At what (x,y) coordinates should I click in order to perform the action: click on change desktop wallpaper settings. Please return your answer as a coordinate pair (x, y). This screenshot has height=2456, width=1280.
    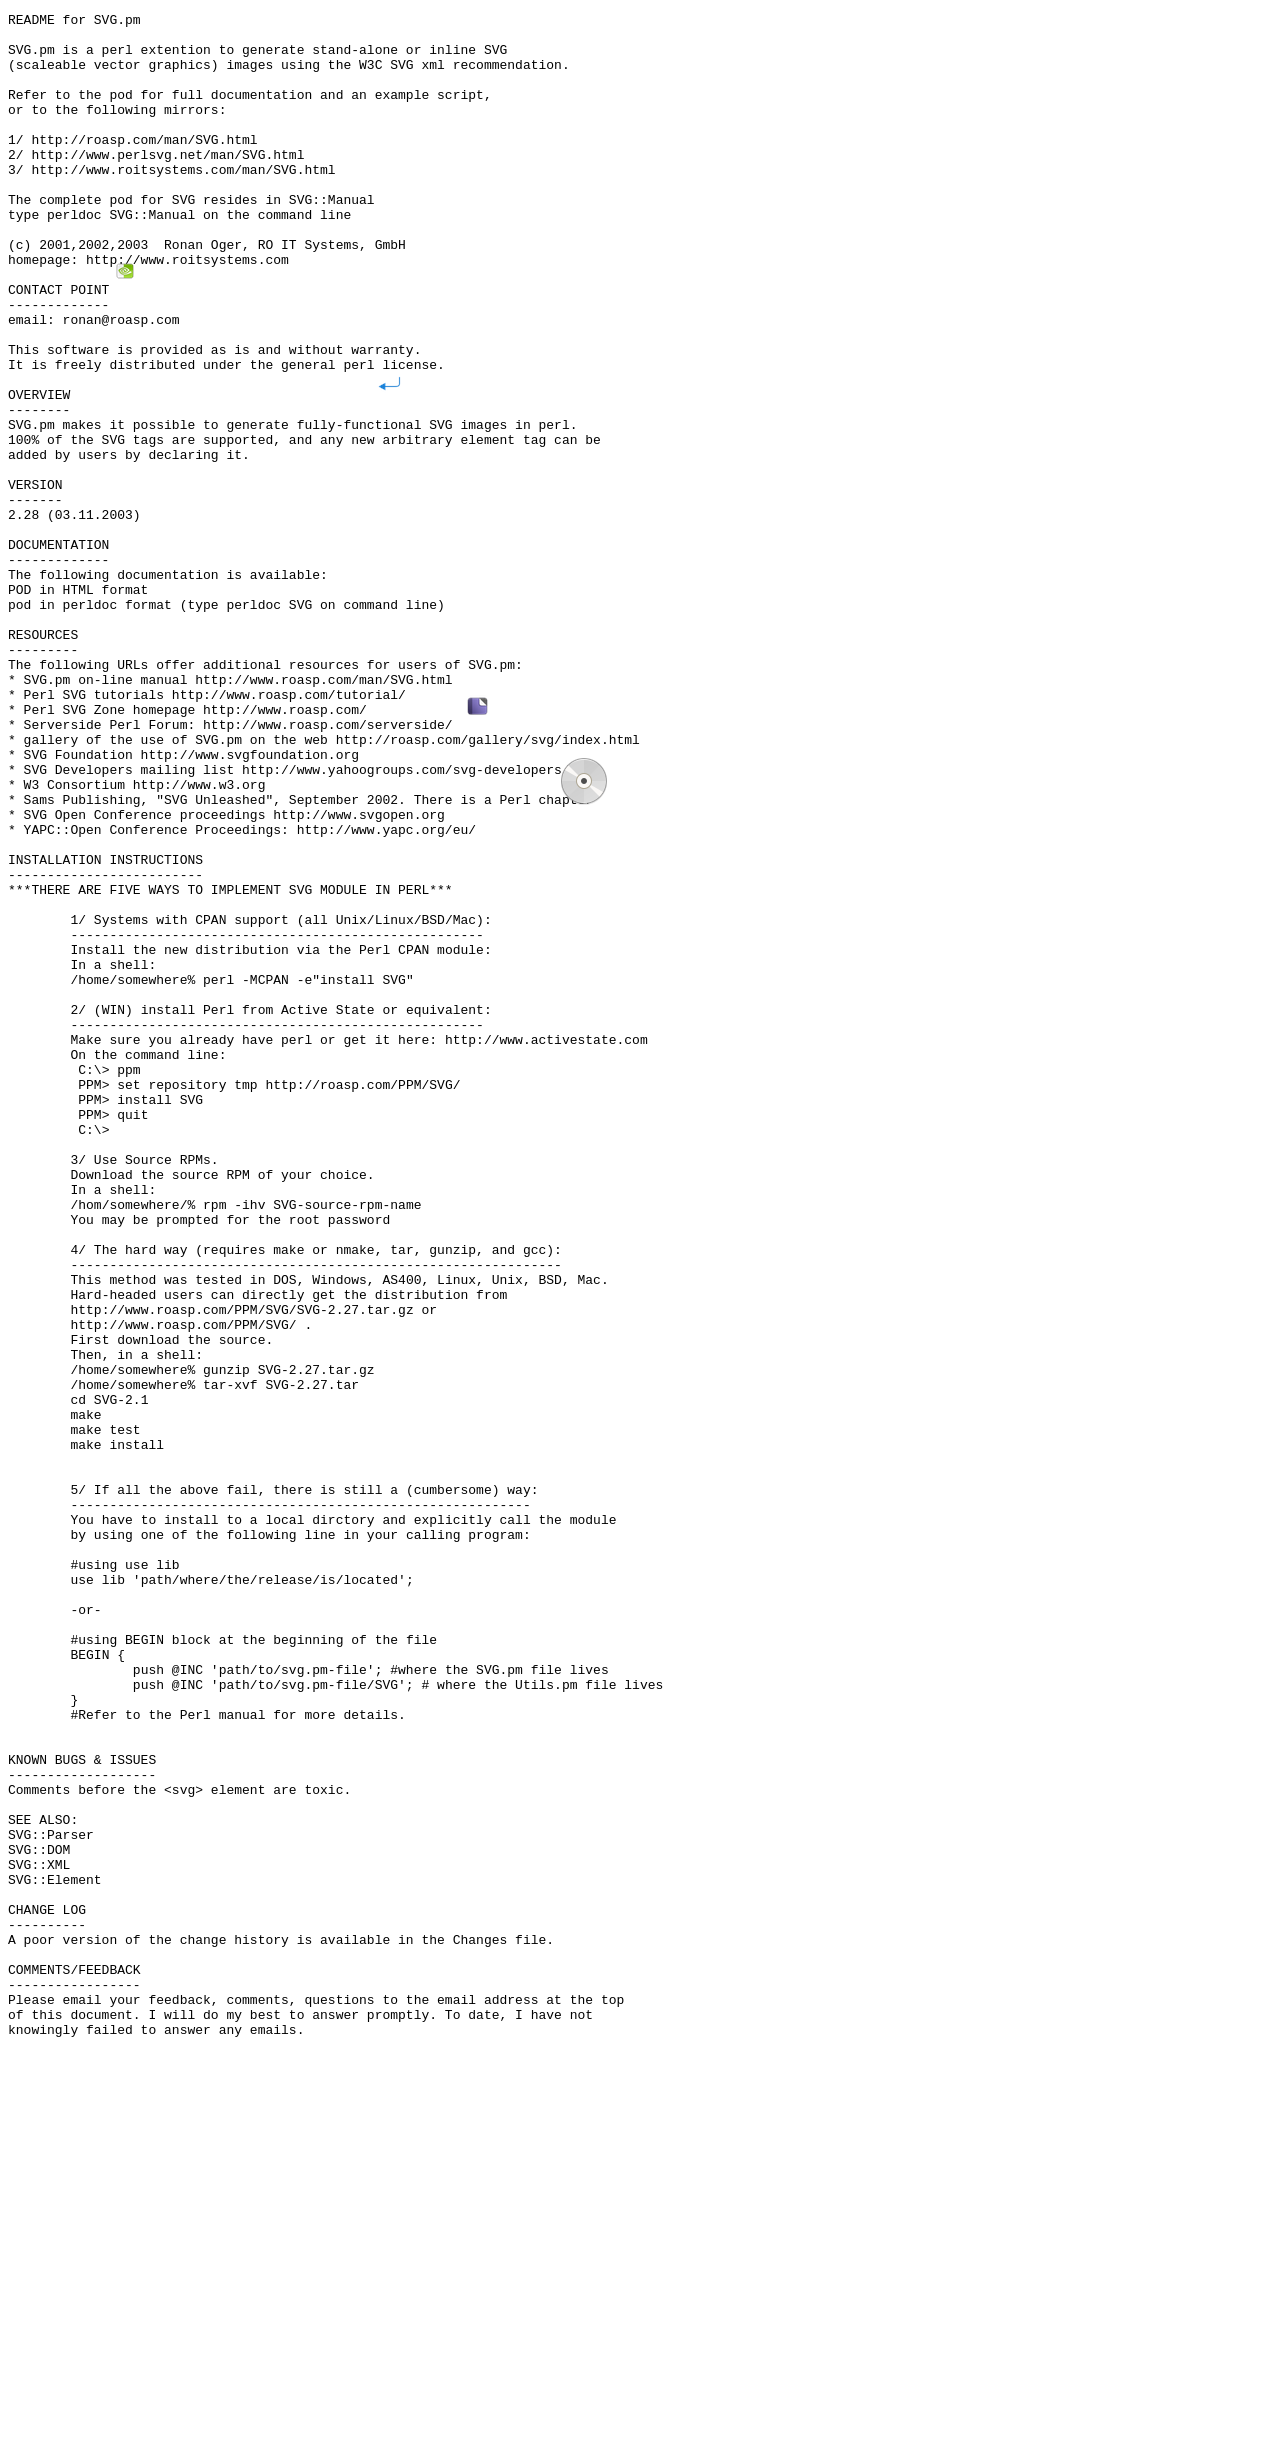
    Looking at the image, I should click on (477, 705).